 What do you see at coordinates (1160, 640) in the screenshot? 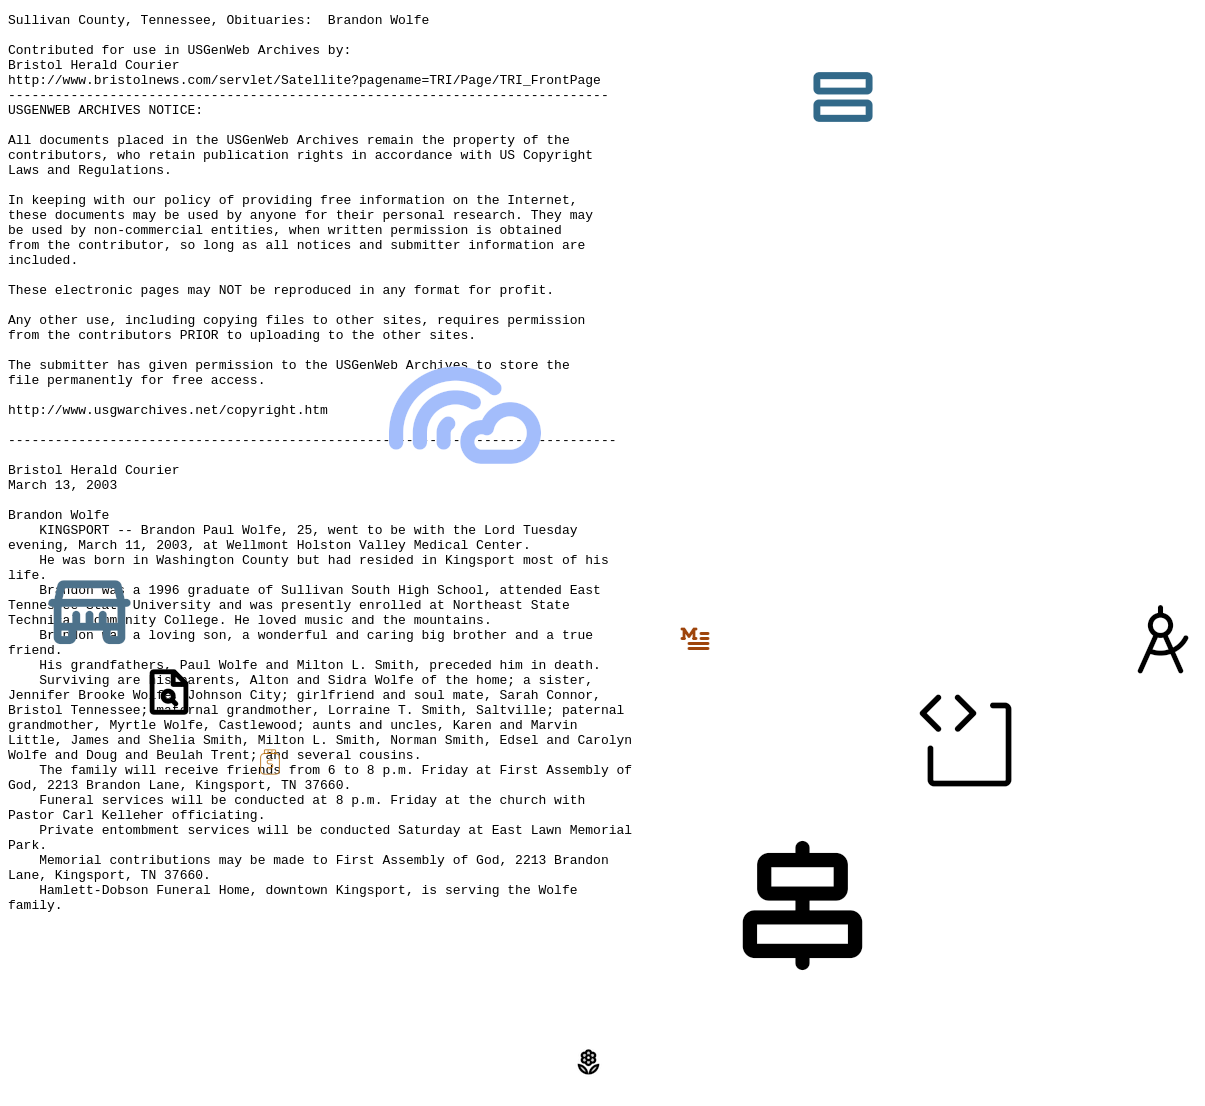
I see `access drawing or drafting tools` at bounding box center [1160, 640].